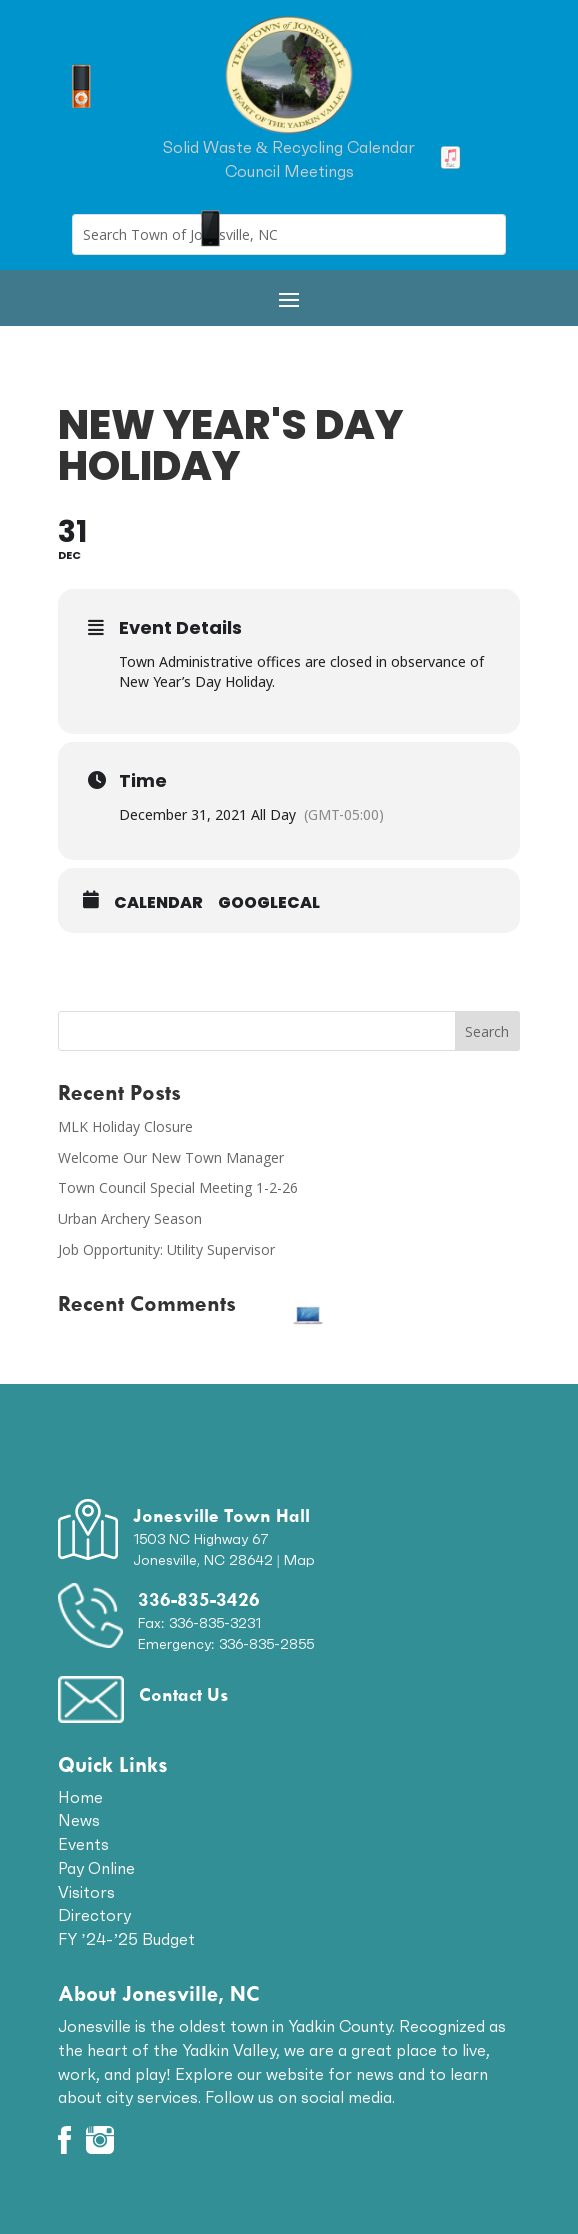 This screenshot has width=578, height=2234. Describe the element at coordinates (210, 228) in the screenshot. I see `iPod nano device connected to your system` at that location.